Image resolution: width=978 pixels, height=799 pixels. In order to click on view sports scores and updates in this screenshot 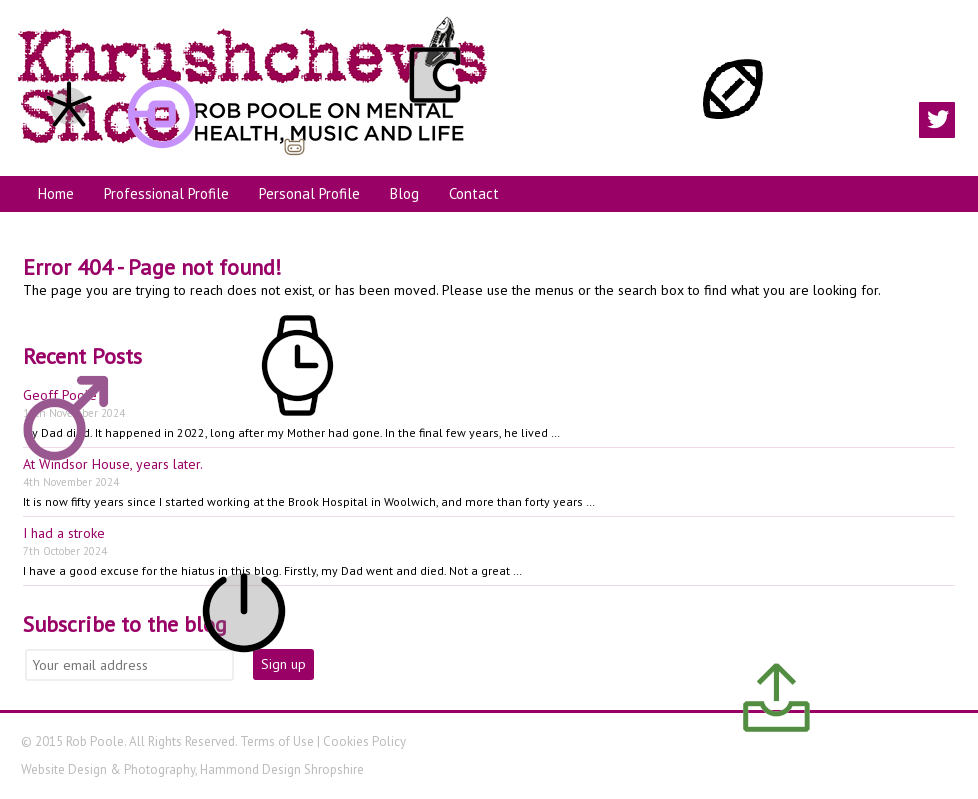, I will do `click(733, 89)`.